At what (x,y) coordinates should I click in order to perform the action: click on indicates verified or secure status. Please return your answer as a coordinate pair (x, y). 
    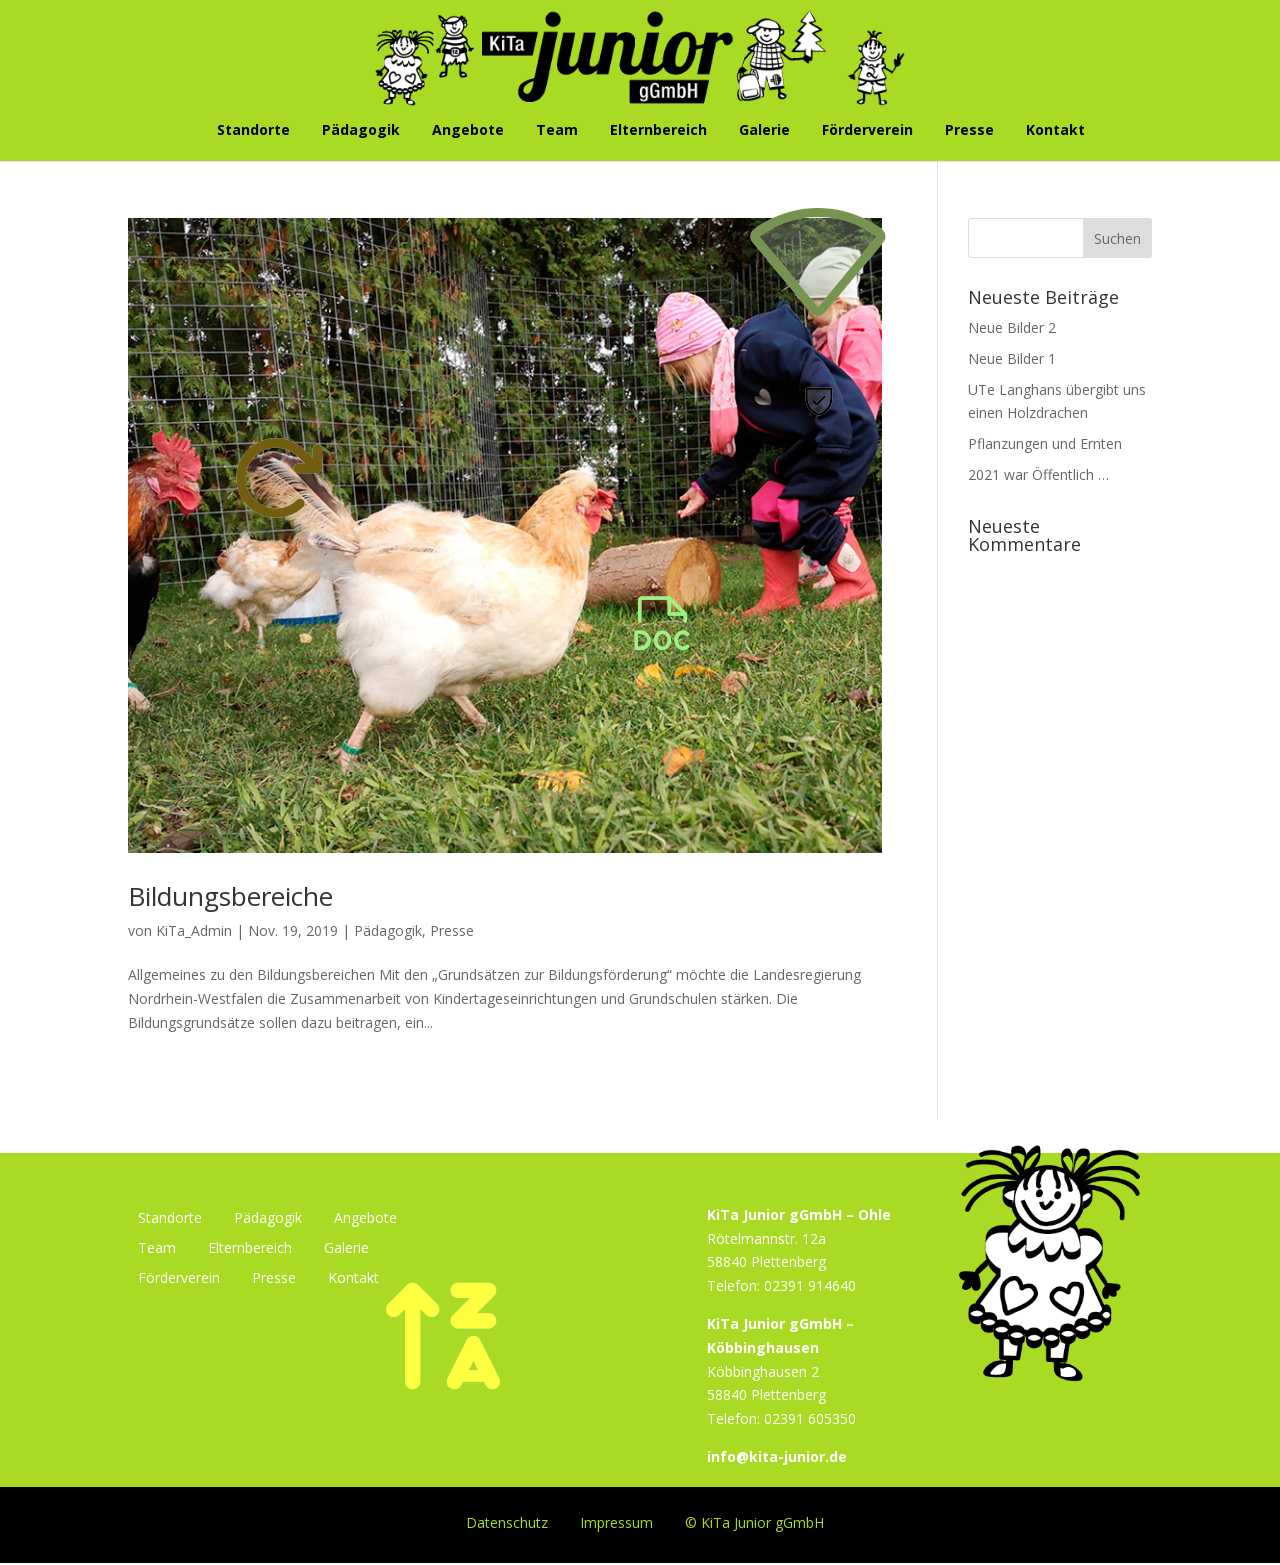
    Looking at the image, I should click on (819, 400).